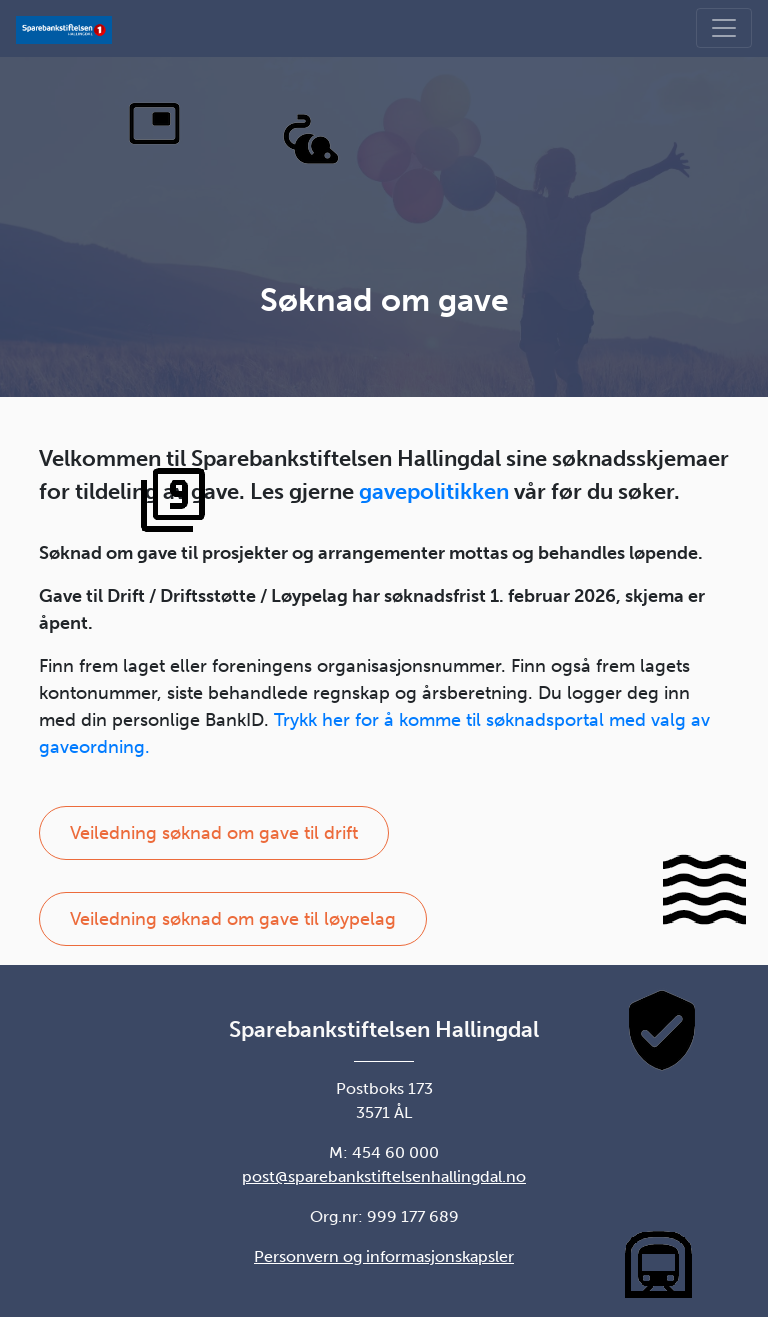  Describe the element at coordinates (704, 889) in the screenshot. I see `indicates water-related content or features` at that location.